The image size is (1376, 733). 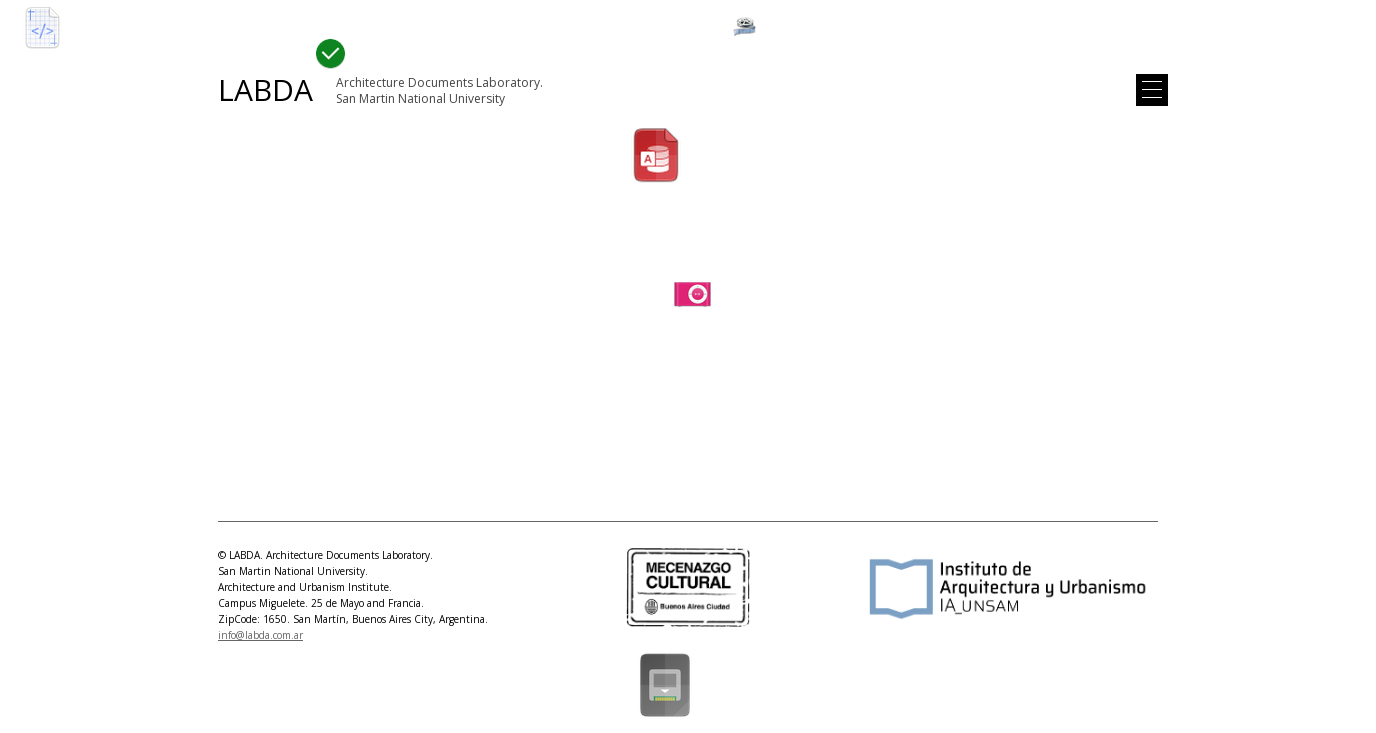 What do you see at coordinates (665, 685) in the screenshot?
I see `a sega genesis 32x rom file` at bounding box center [665, 685].